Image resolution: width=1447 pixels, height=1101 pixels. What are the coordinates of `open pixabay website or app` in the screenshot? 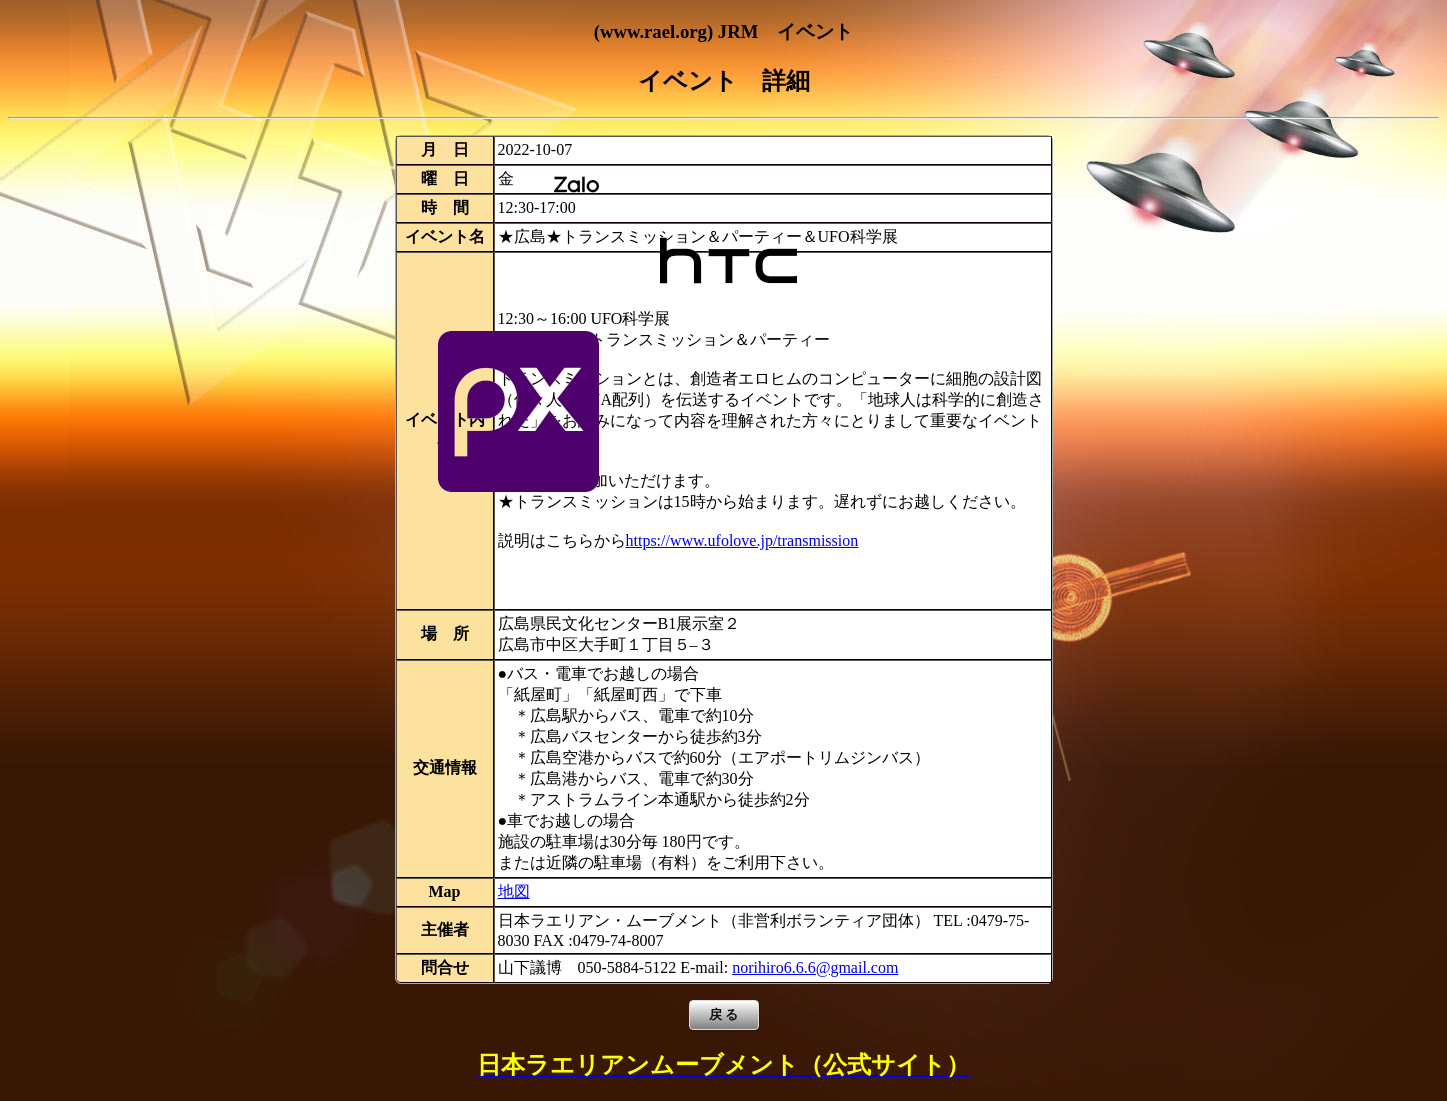 It's located at (518, 411).